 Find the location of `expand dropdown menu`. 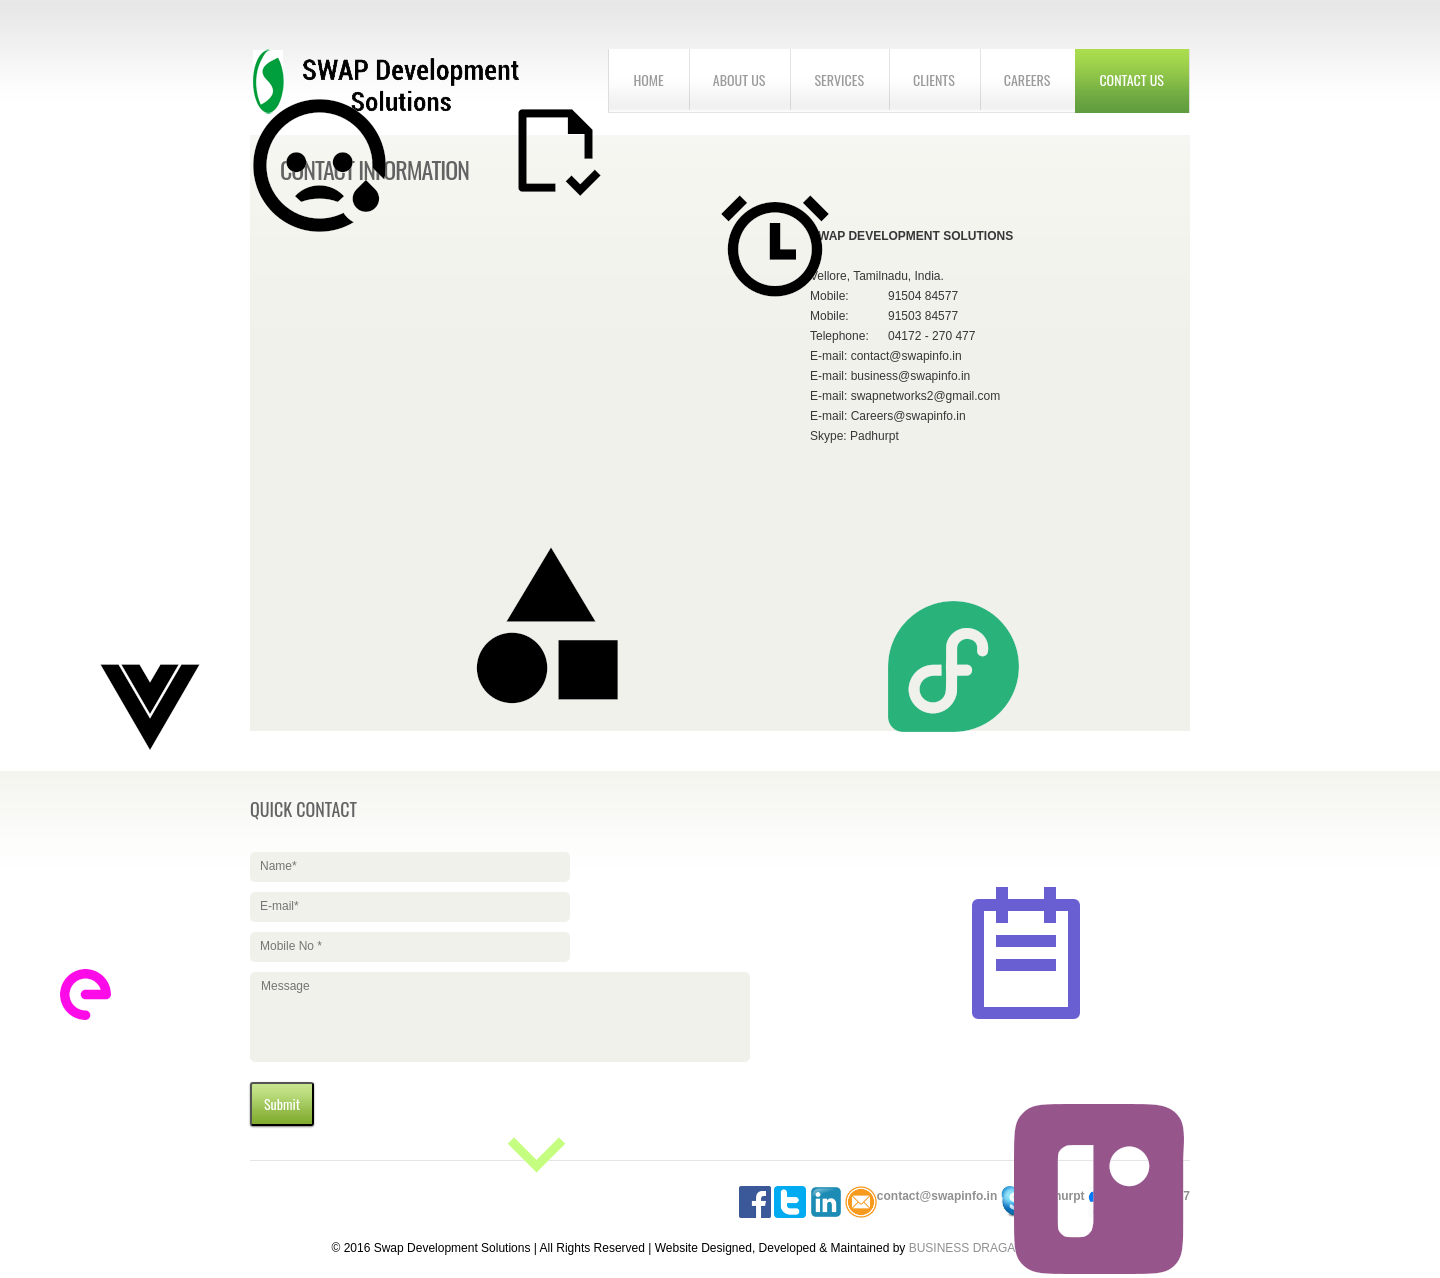

expand dropdown menu is located at coordinates (536, 1154).